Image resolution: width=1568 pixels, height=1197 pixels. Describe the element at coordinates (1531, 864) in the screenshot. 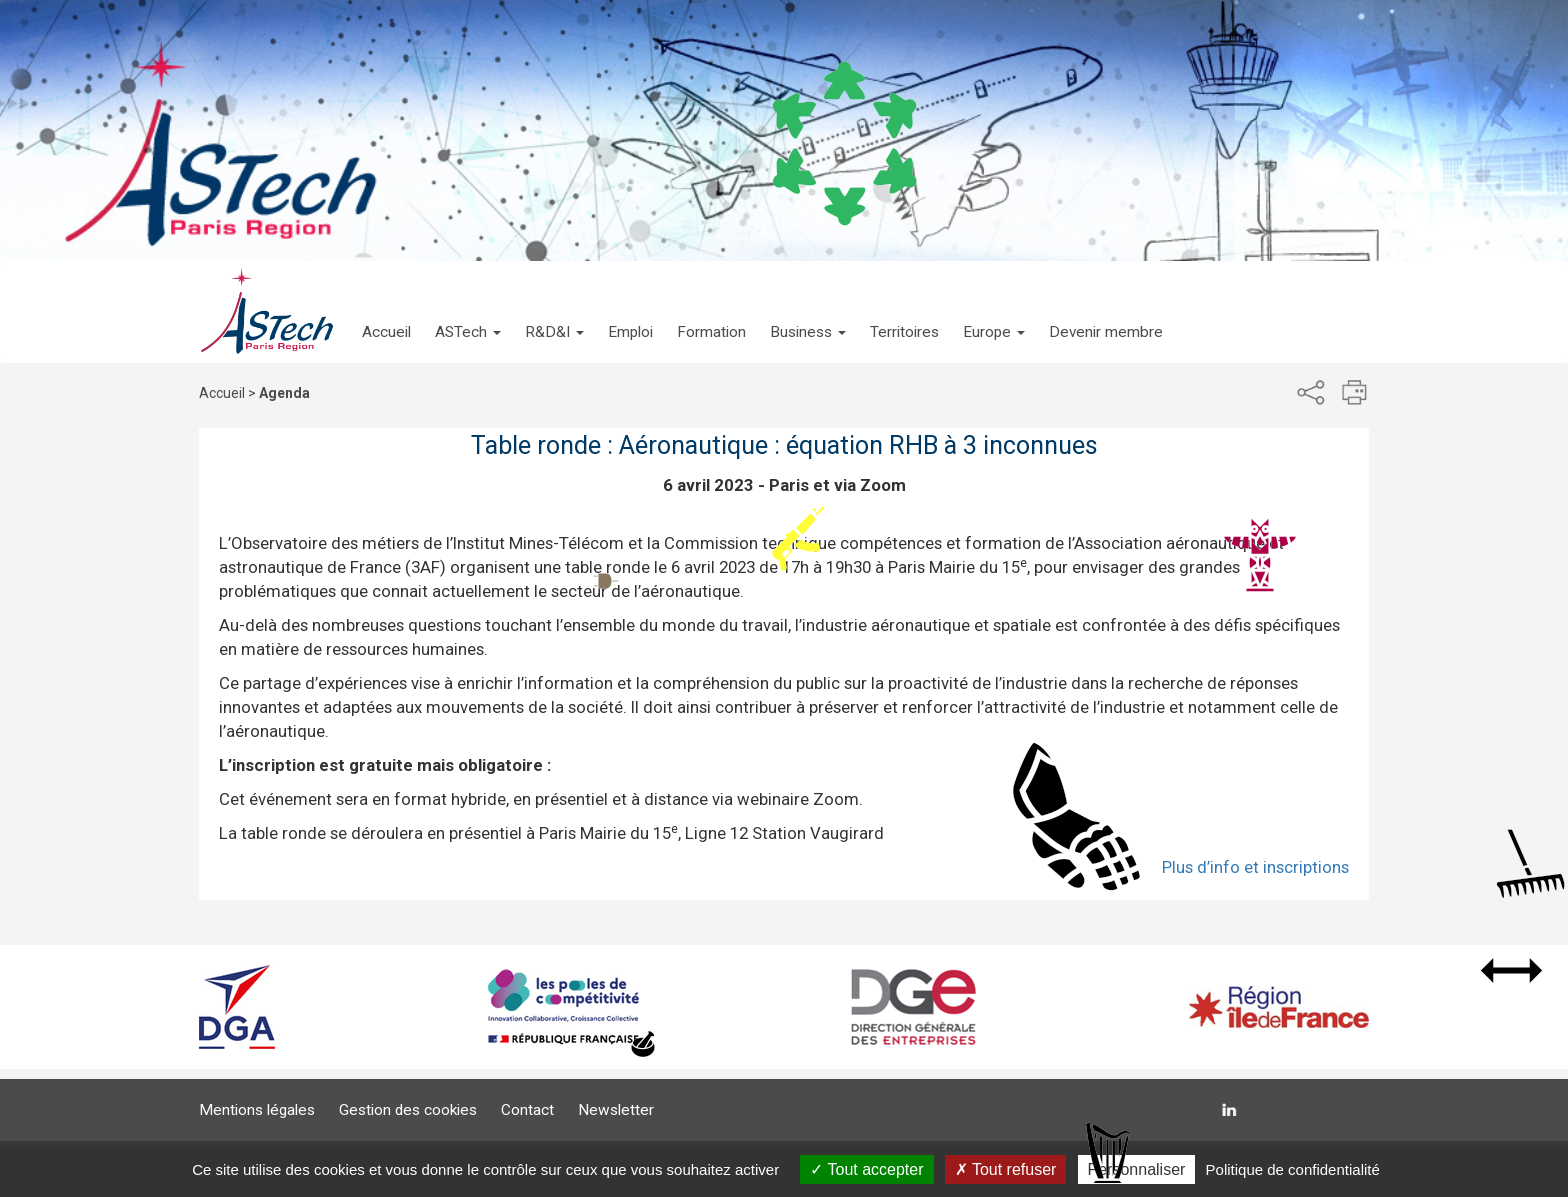

I see `access gardening tools or yard work features` at that location.